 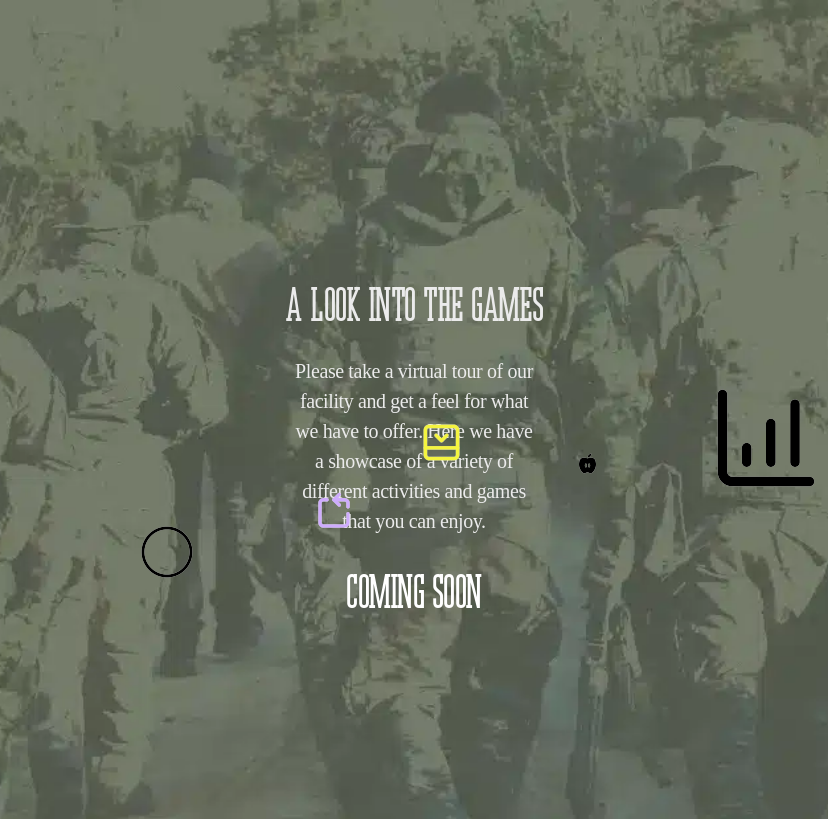 I want to click on rotate image or content counter-clockwise, so click(x=334, y=512).